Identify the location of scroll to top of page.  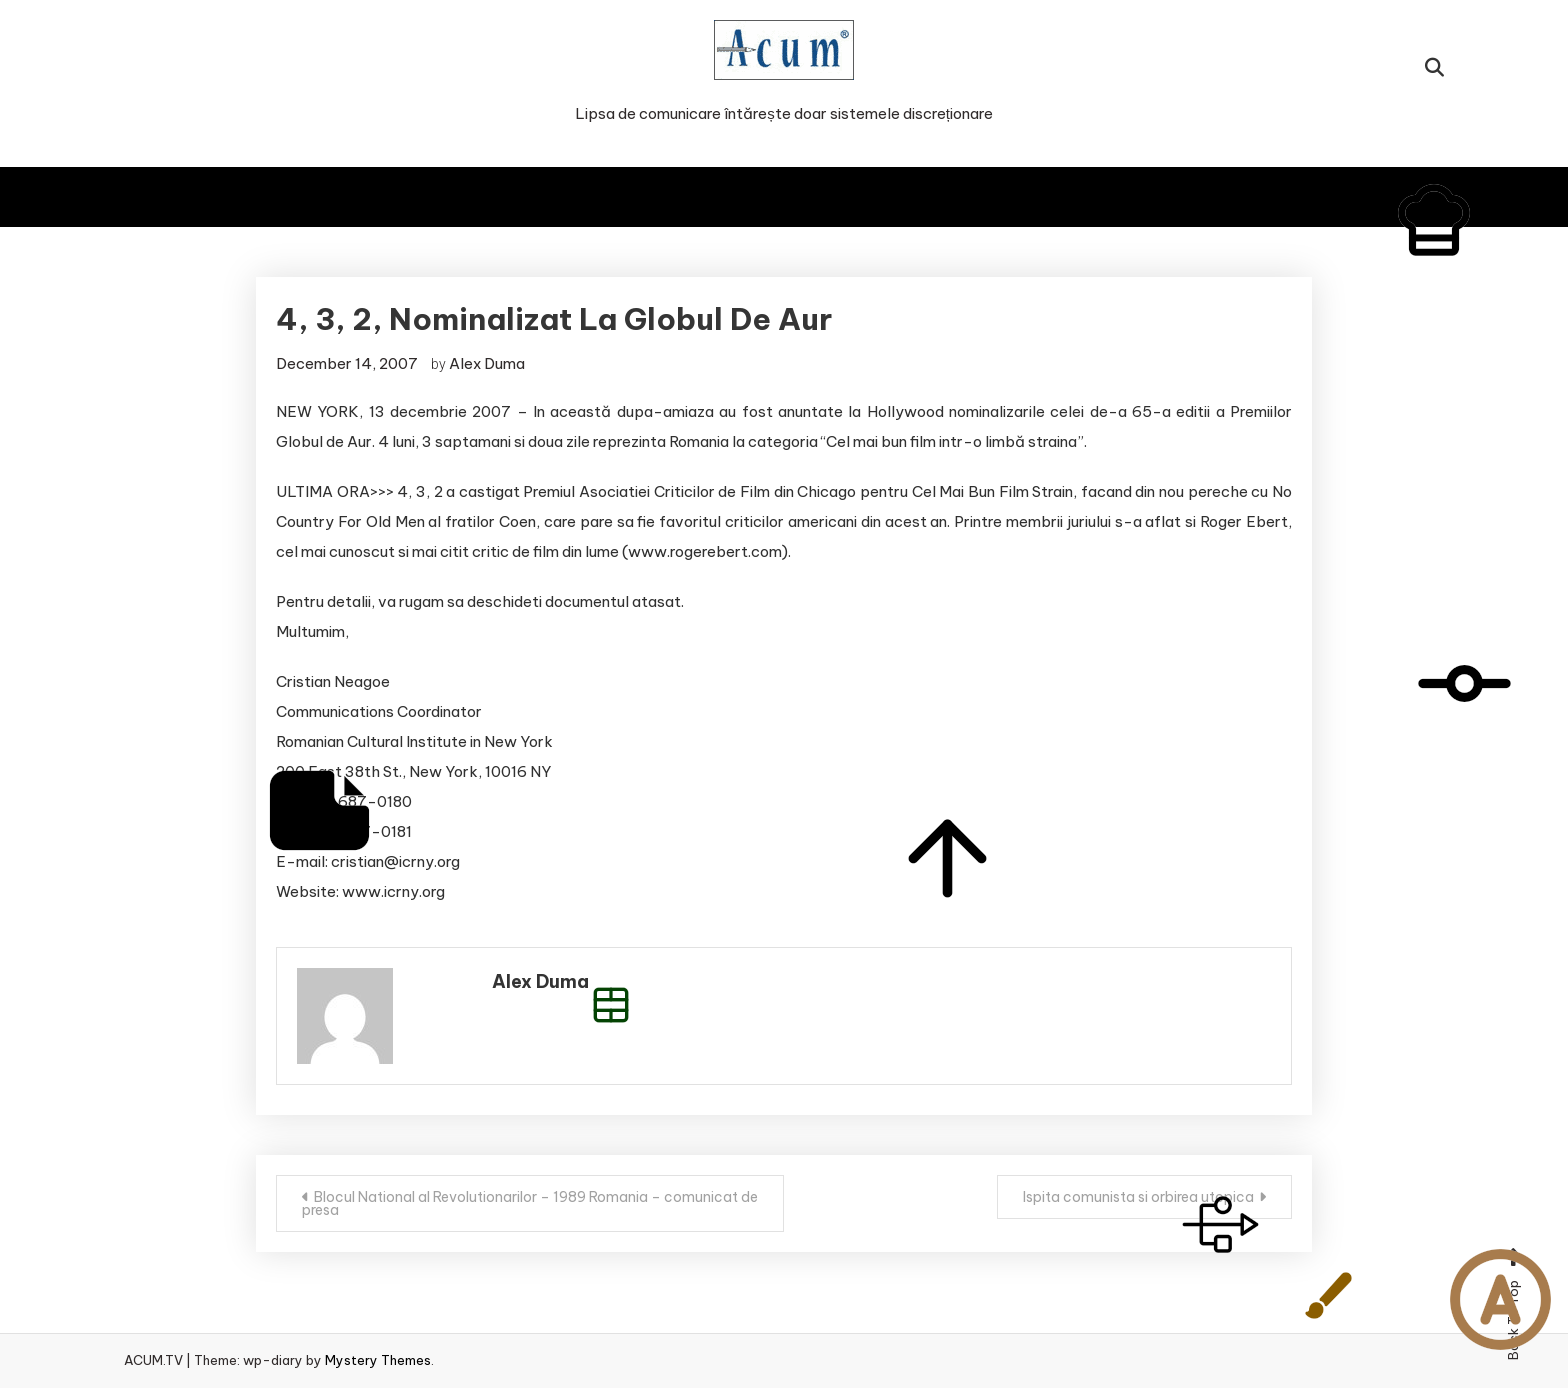
(947, 858).